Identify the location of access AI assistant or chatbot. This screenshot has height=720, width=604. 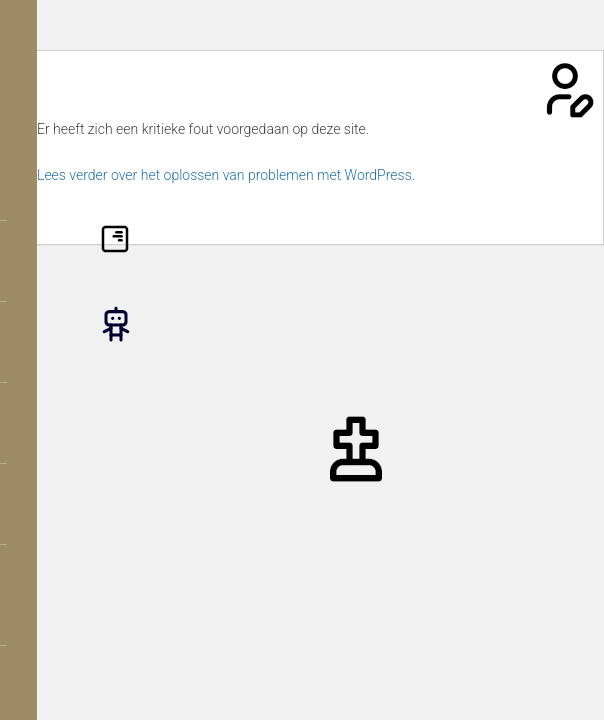
(116, 325).